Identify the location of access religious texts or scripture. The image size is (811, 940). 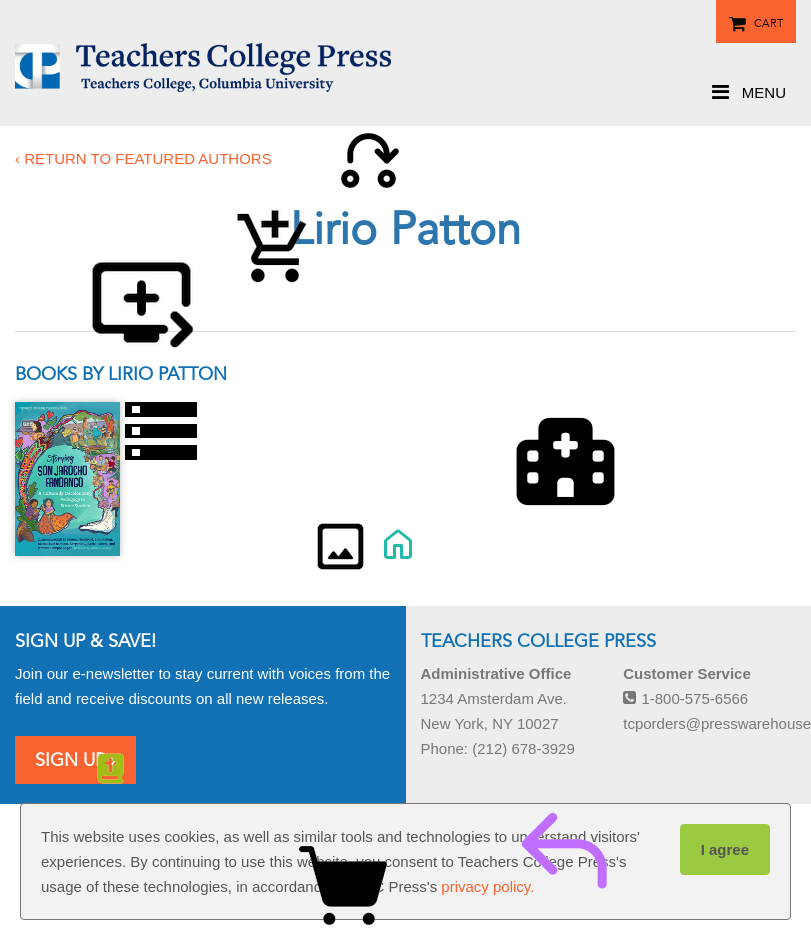
(110, 768).